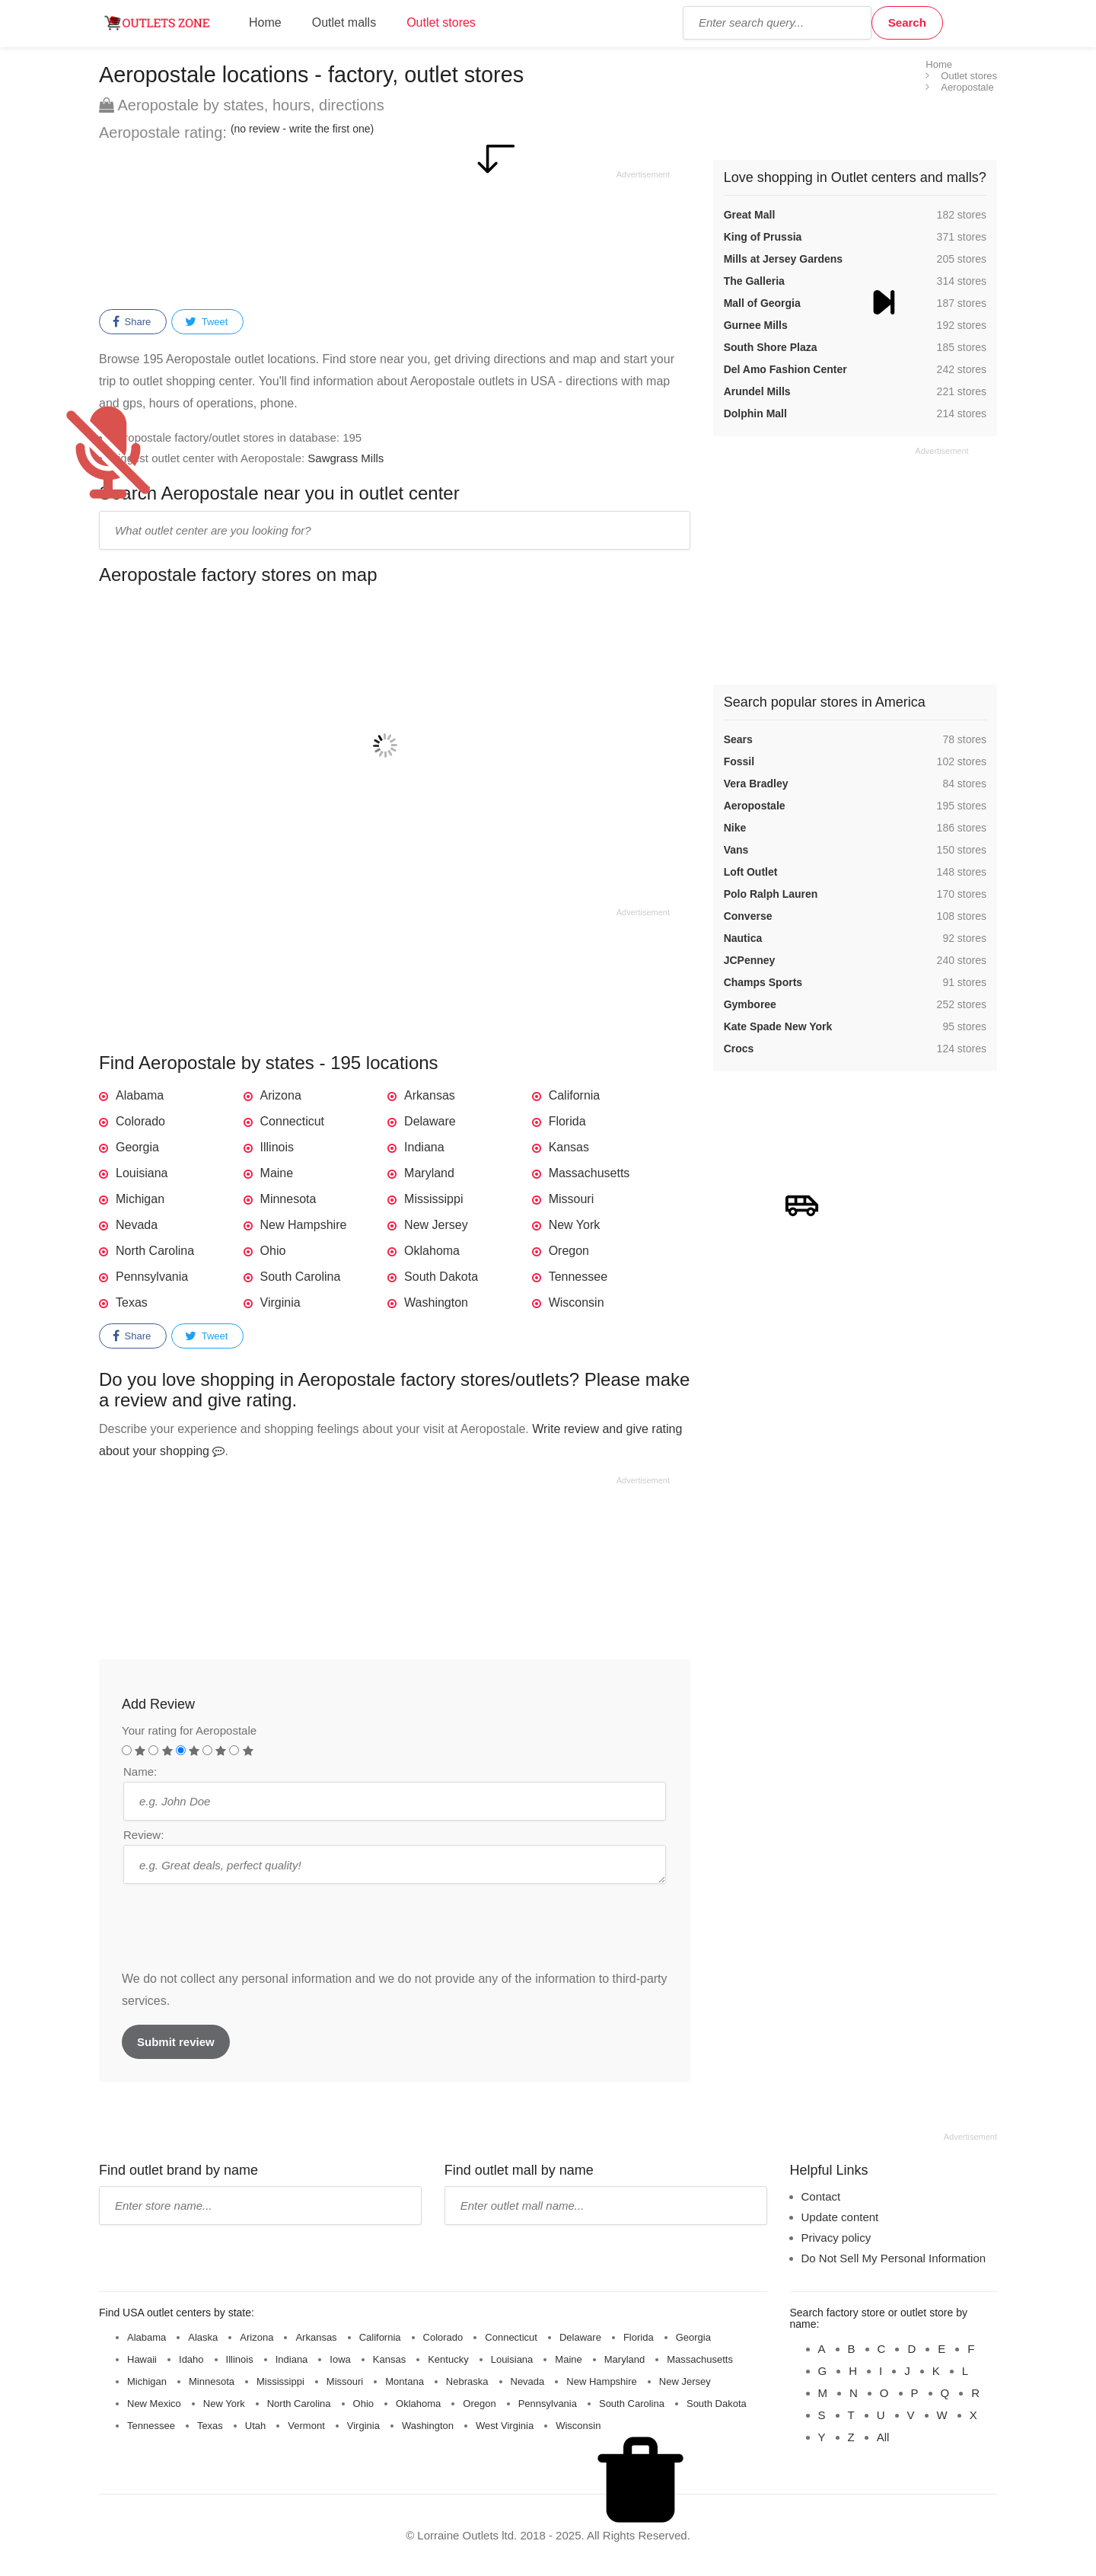  Describe the element at coordinates (495, 156) in the screenshot. I see `navigate back and down in a menu hierarchy` at that location.